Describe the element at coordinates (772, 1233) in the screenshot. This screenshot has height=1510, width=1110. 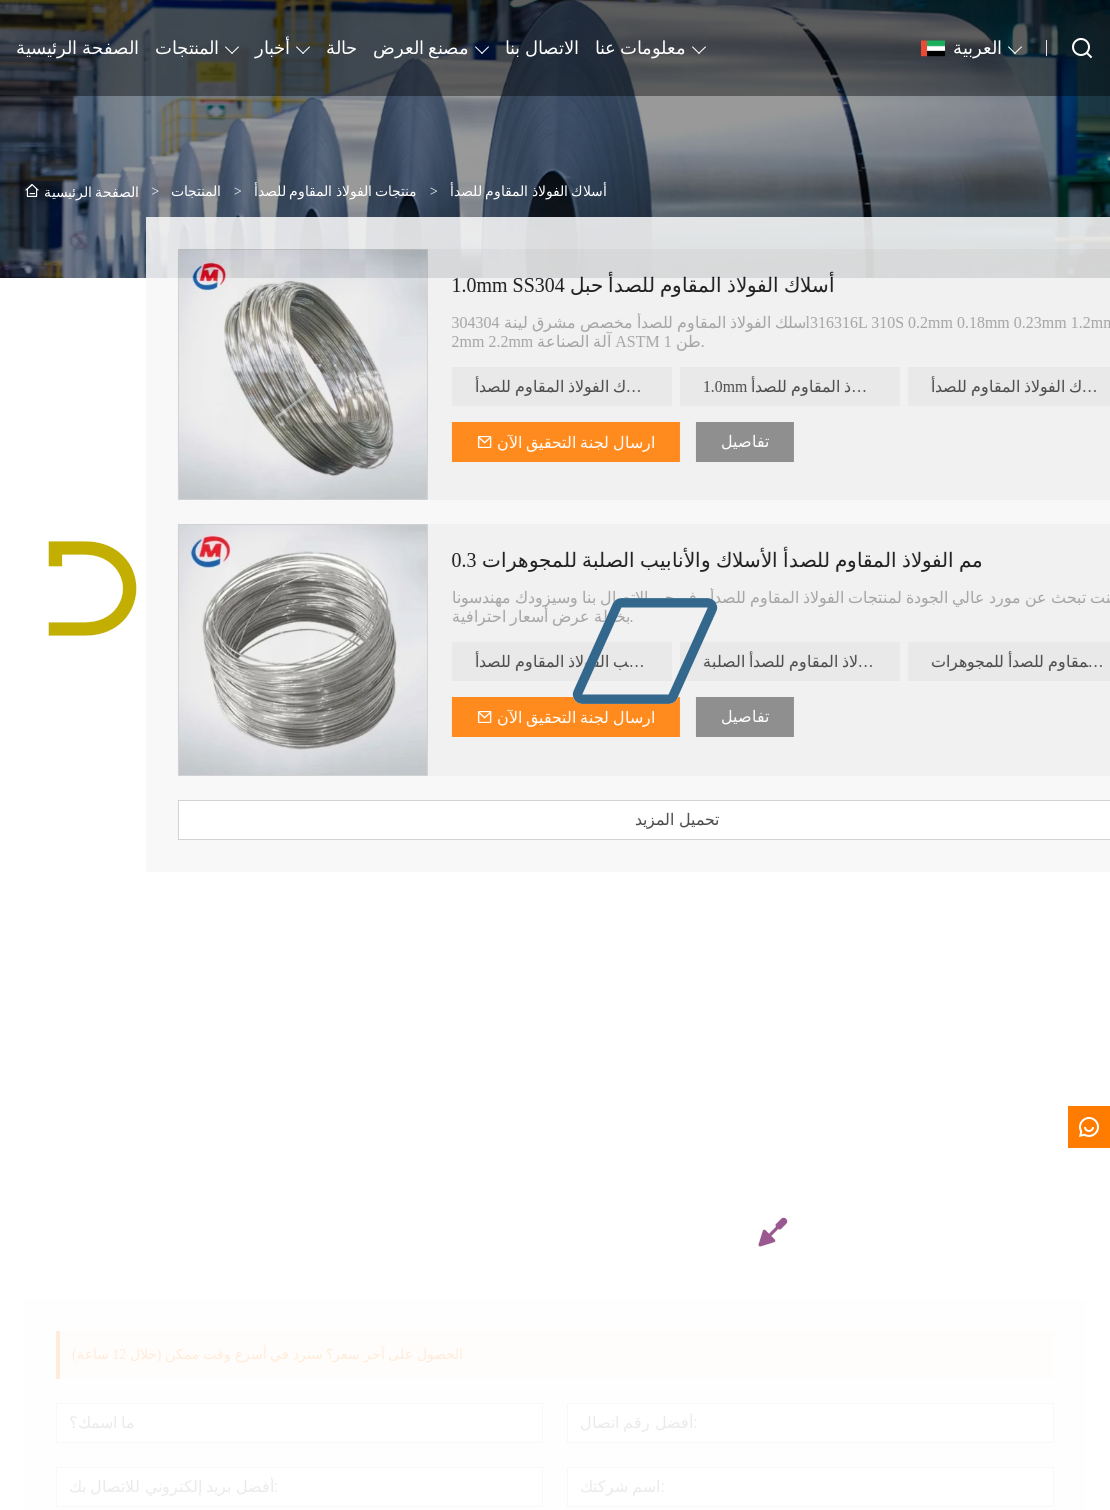
I see `access gardening or landscaping tools` at that location.